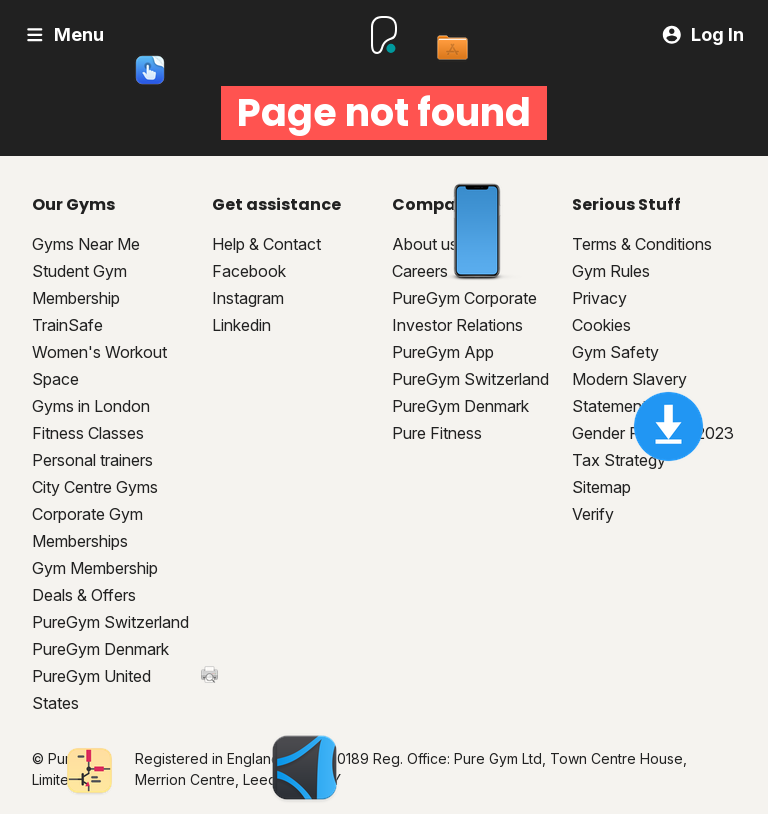 The image size is (768, 814). I want to click on open templates folder, so click(452, 47).